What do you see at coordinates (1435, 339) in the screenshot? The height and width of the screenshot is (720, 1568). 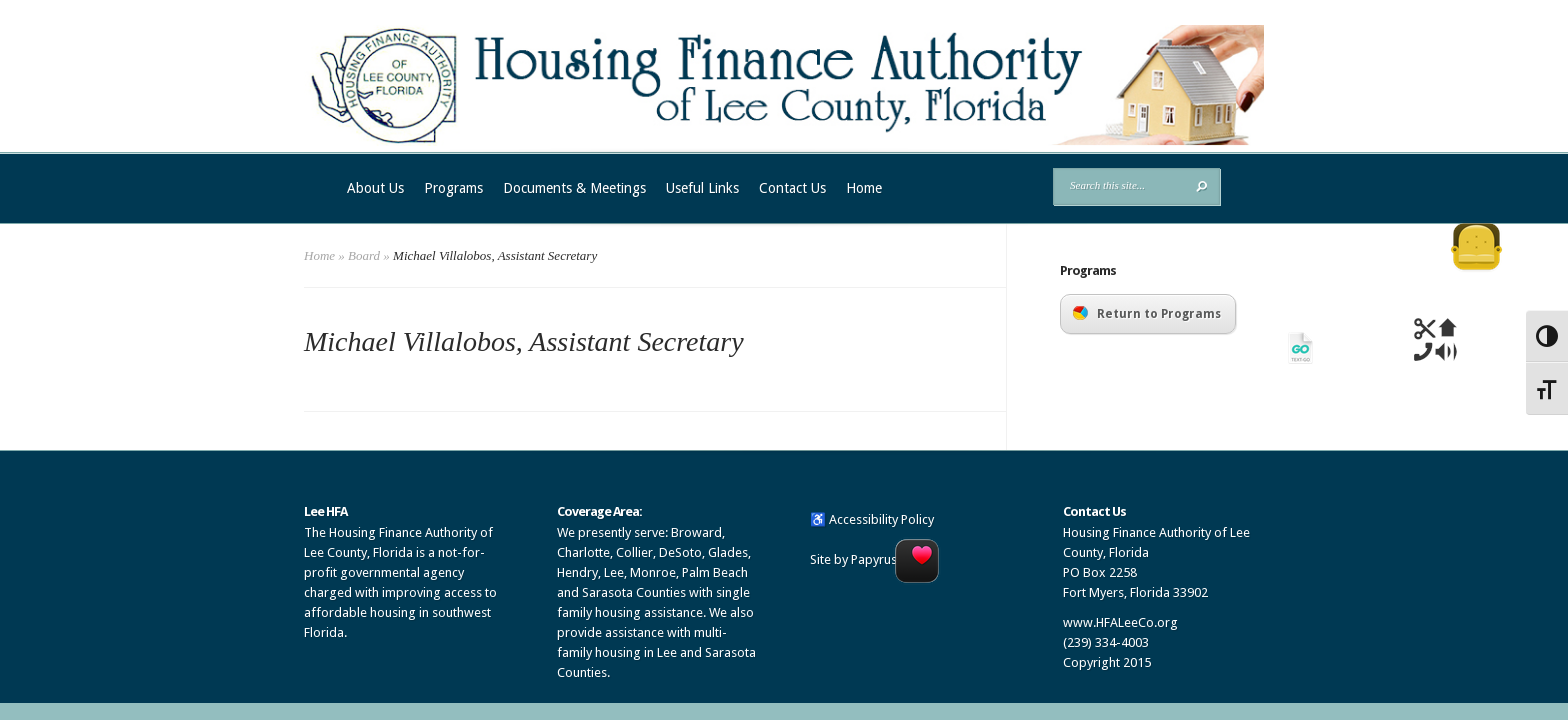 I see `open GTK icon browser application` at bounding box center [1435, 339].